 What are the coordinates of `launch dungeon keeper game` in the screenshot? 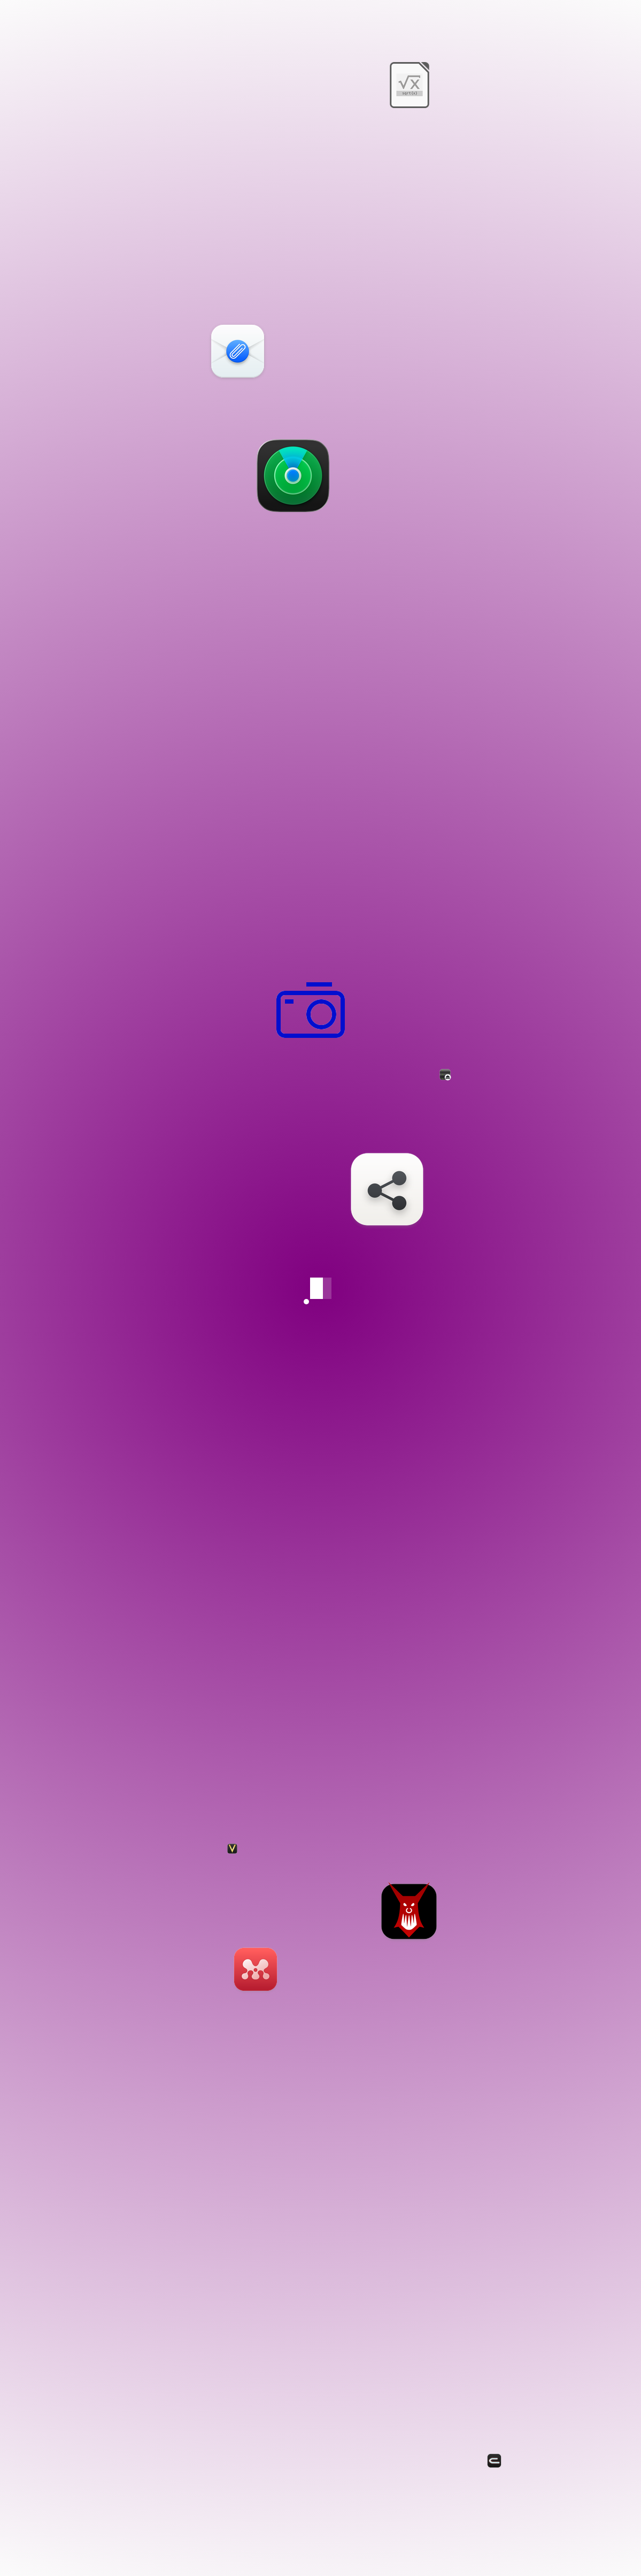 It's located at (409, 1912).